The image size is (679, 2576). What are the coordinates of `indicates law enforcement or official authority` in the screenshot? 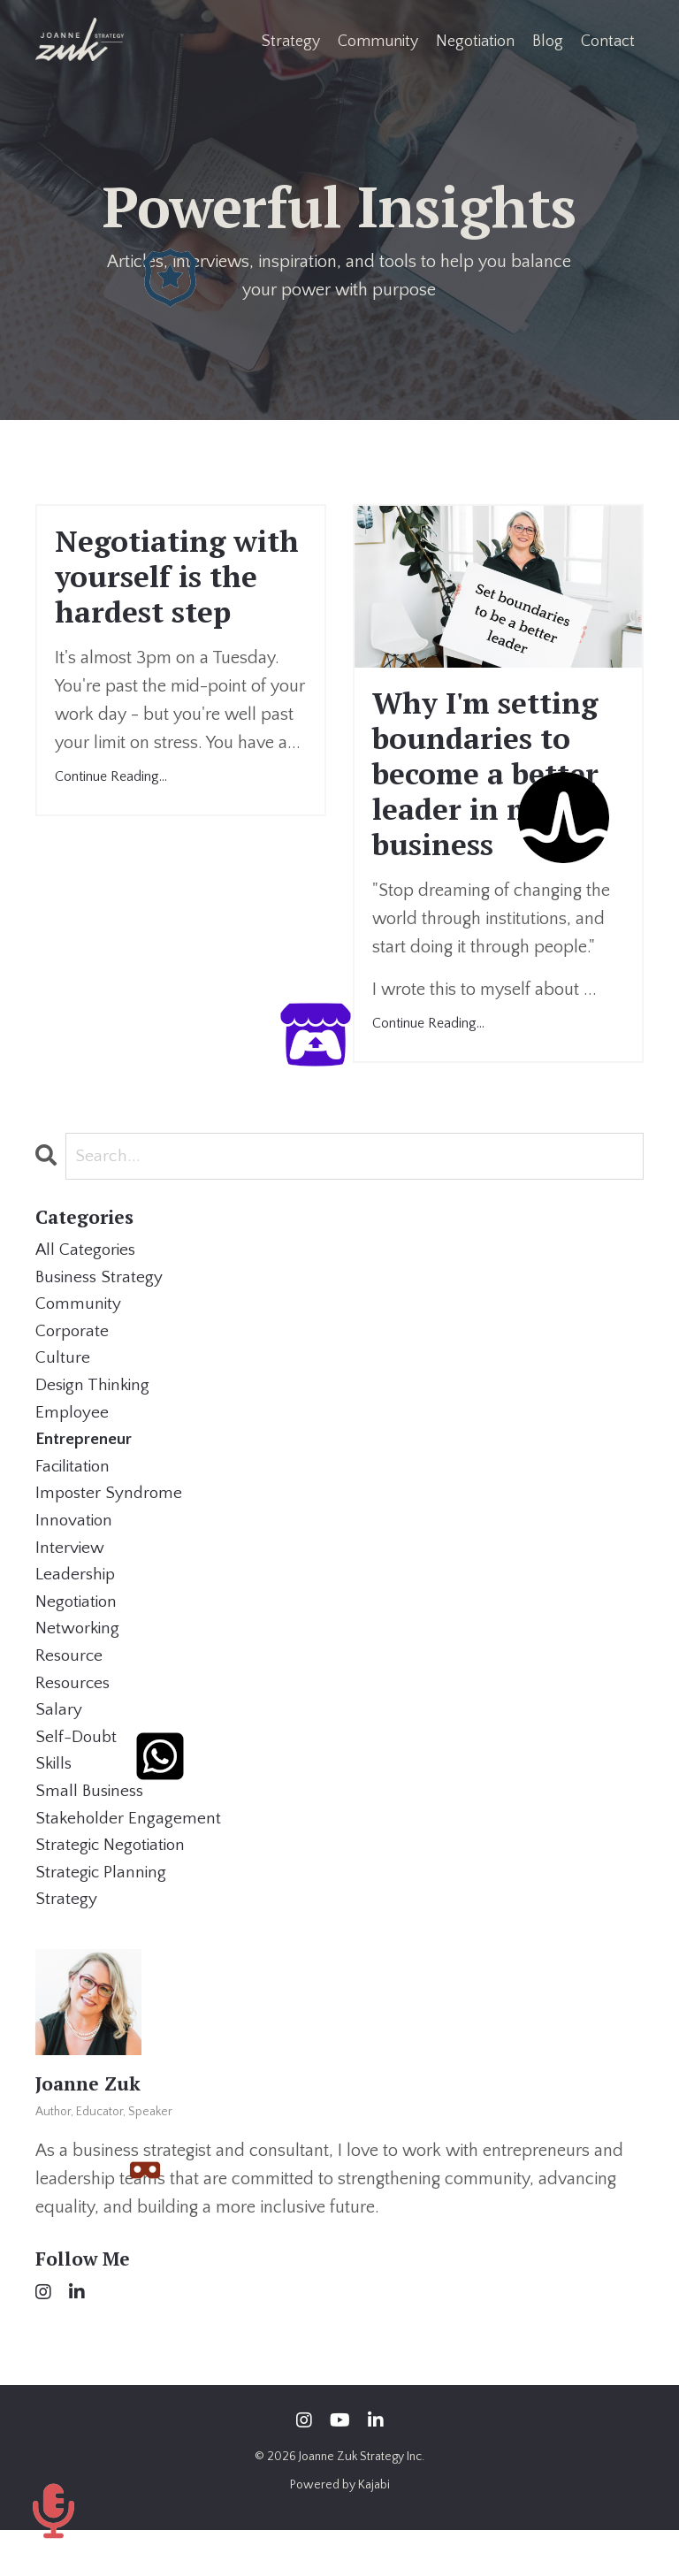 It's located at (170, 277).